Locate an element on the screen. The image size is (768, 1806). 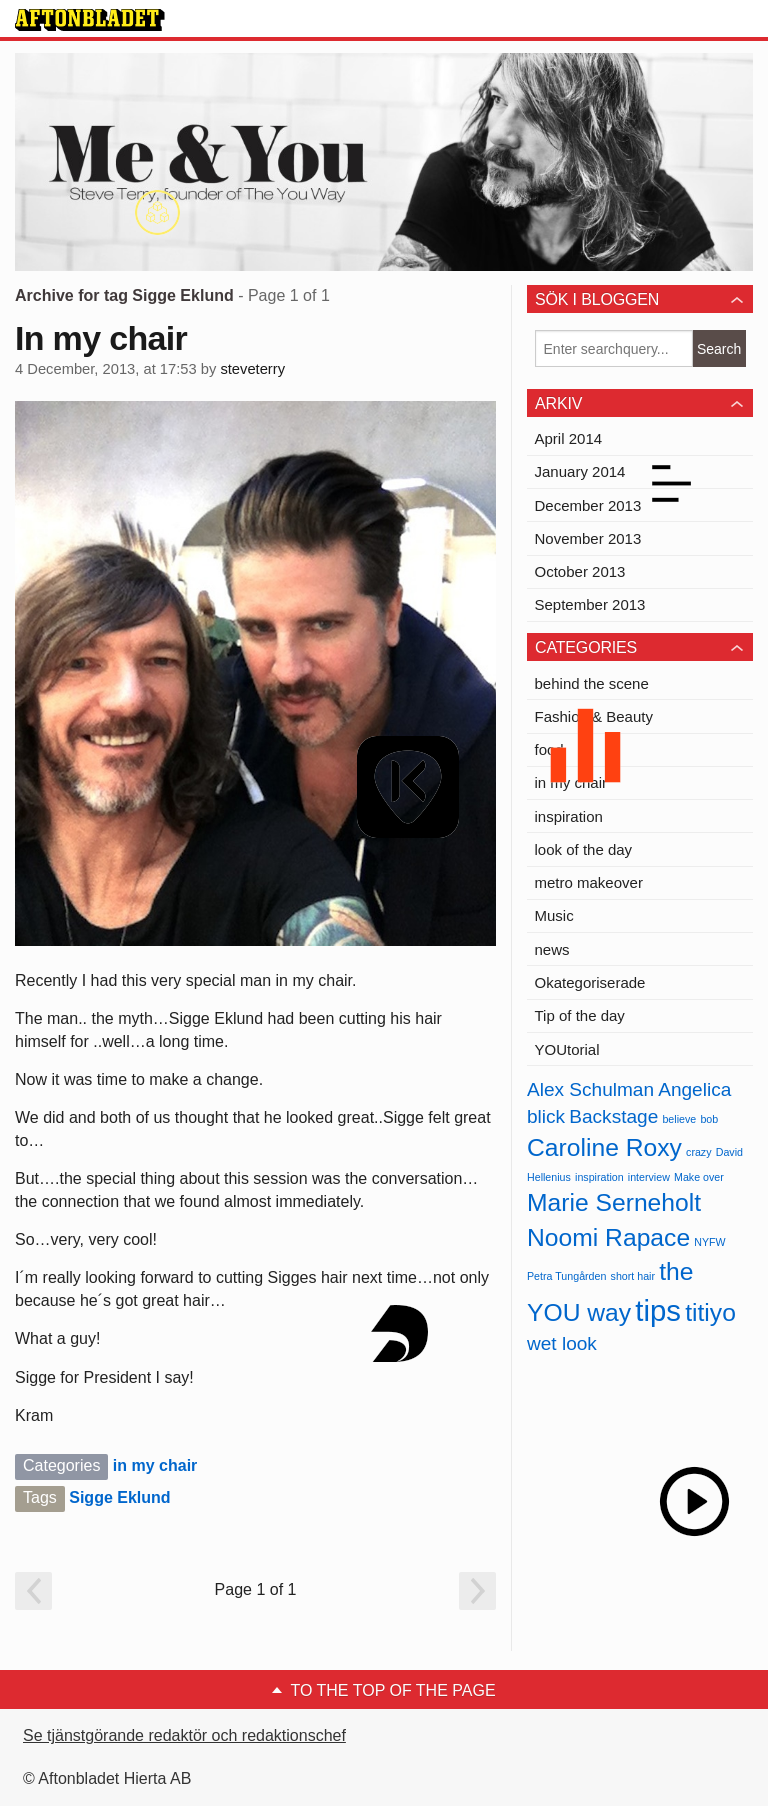
view analytics or statistics is located at coordinates (585, 747).